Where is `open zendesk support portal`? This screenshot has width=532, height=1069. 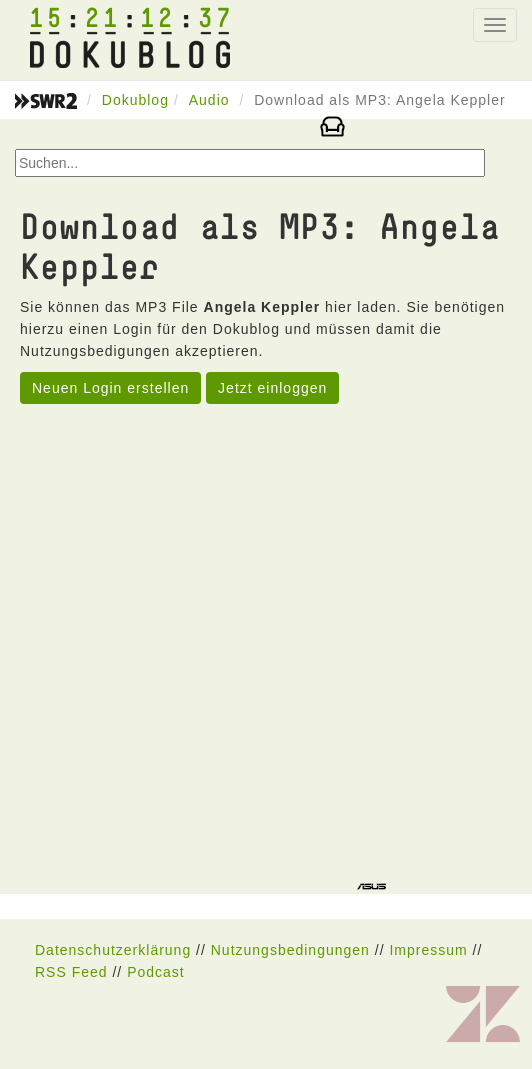 open zendesk support portal is located at coordinates (483, 1014).